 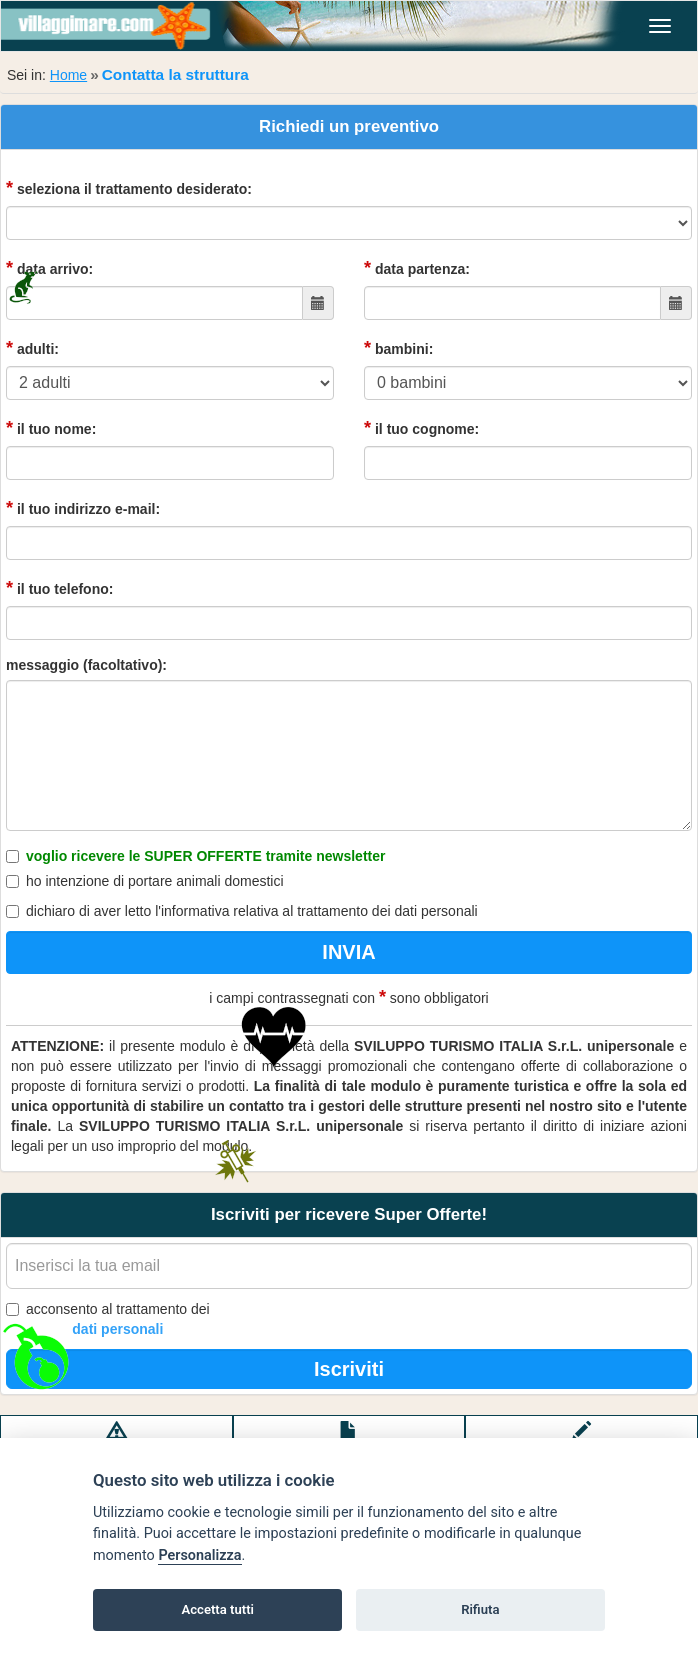 What do you see at coordinates (23, 287) in the screenshot?
I see `indicates pest or vermin in a game context` at bounding box center [23, 287].